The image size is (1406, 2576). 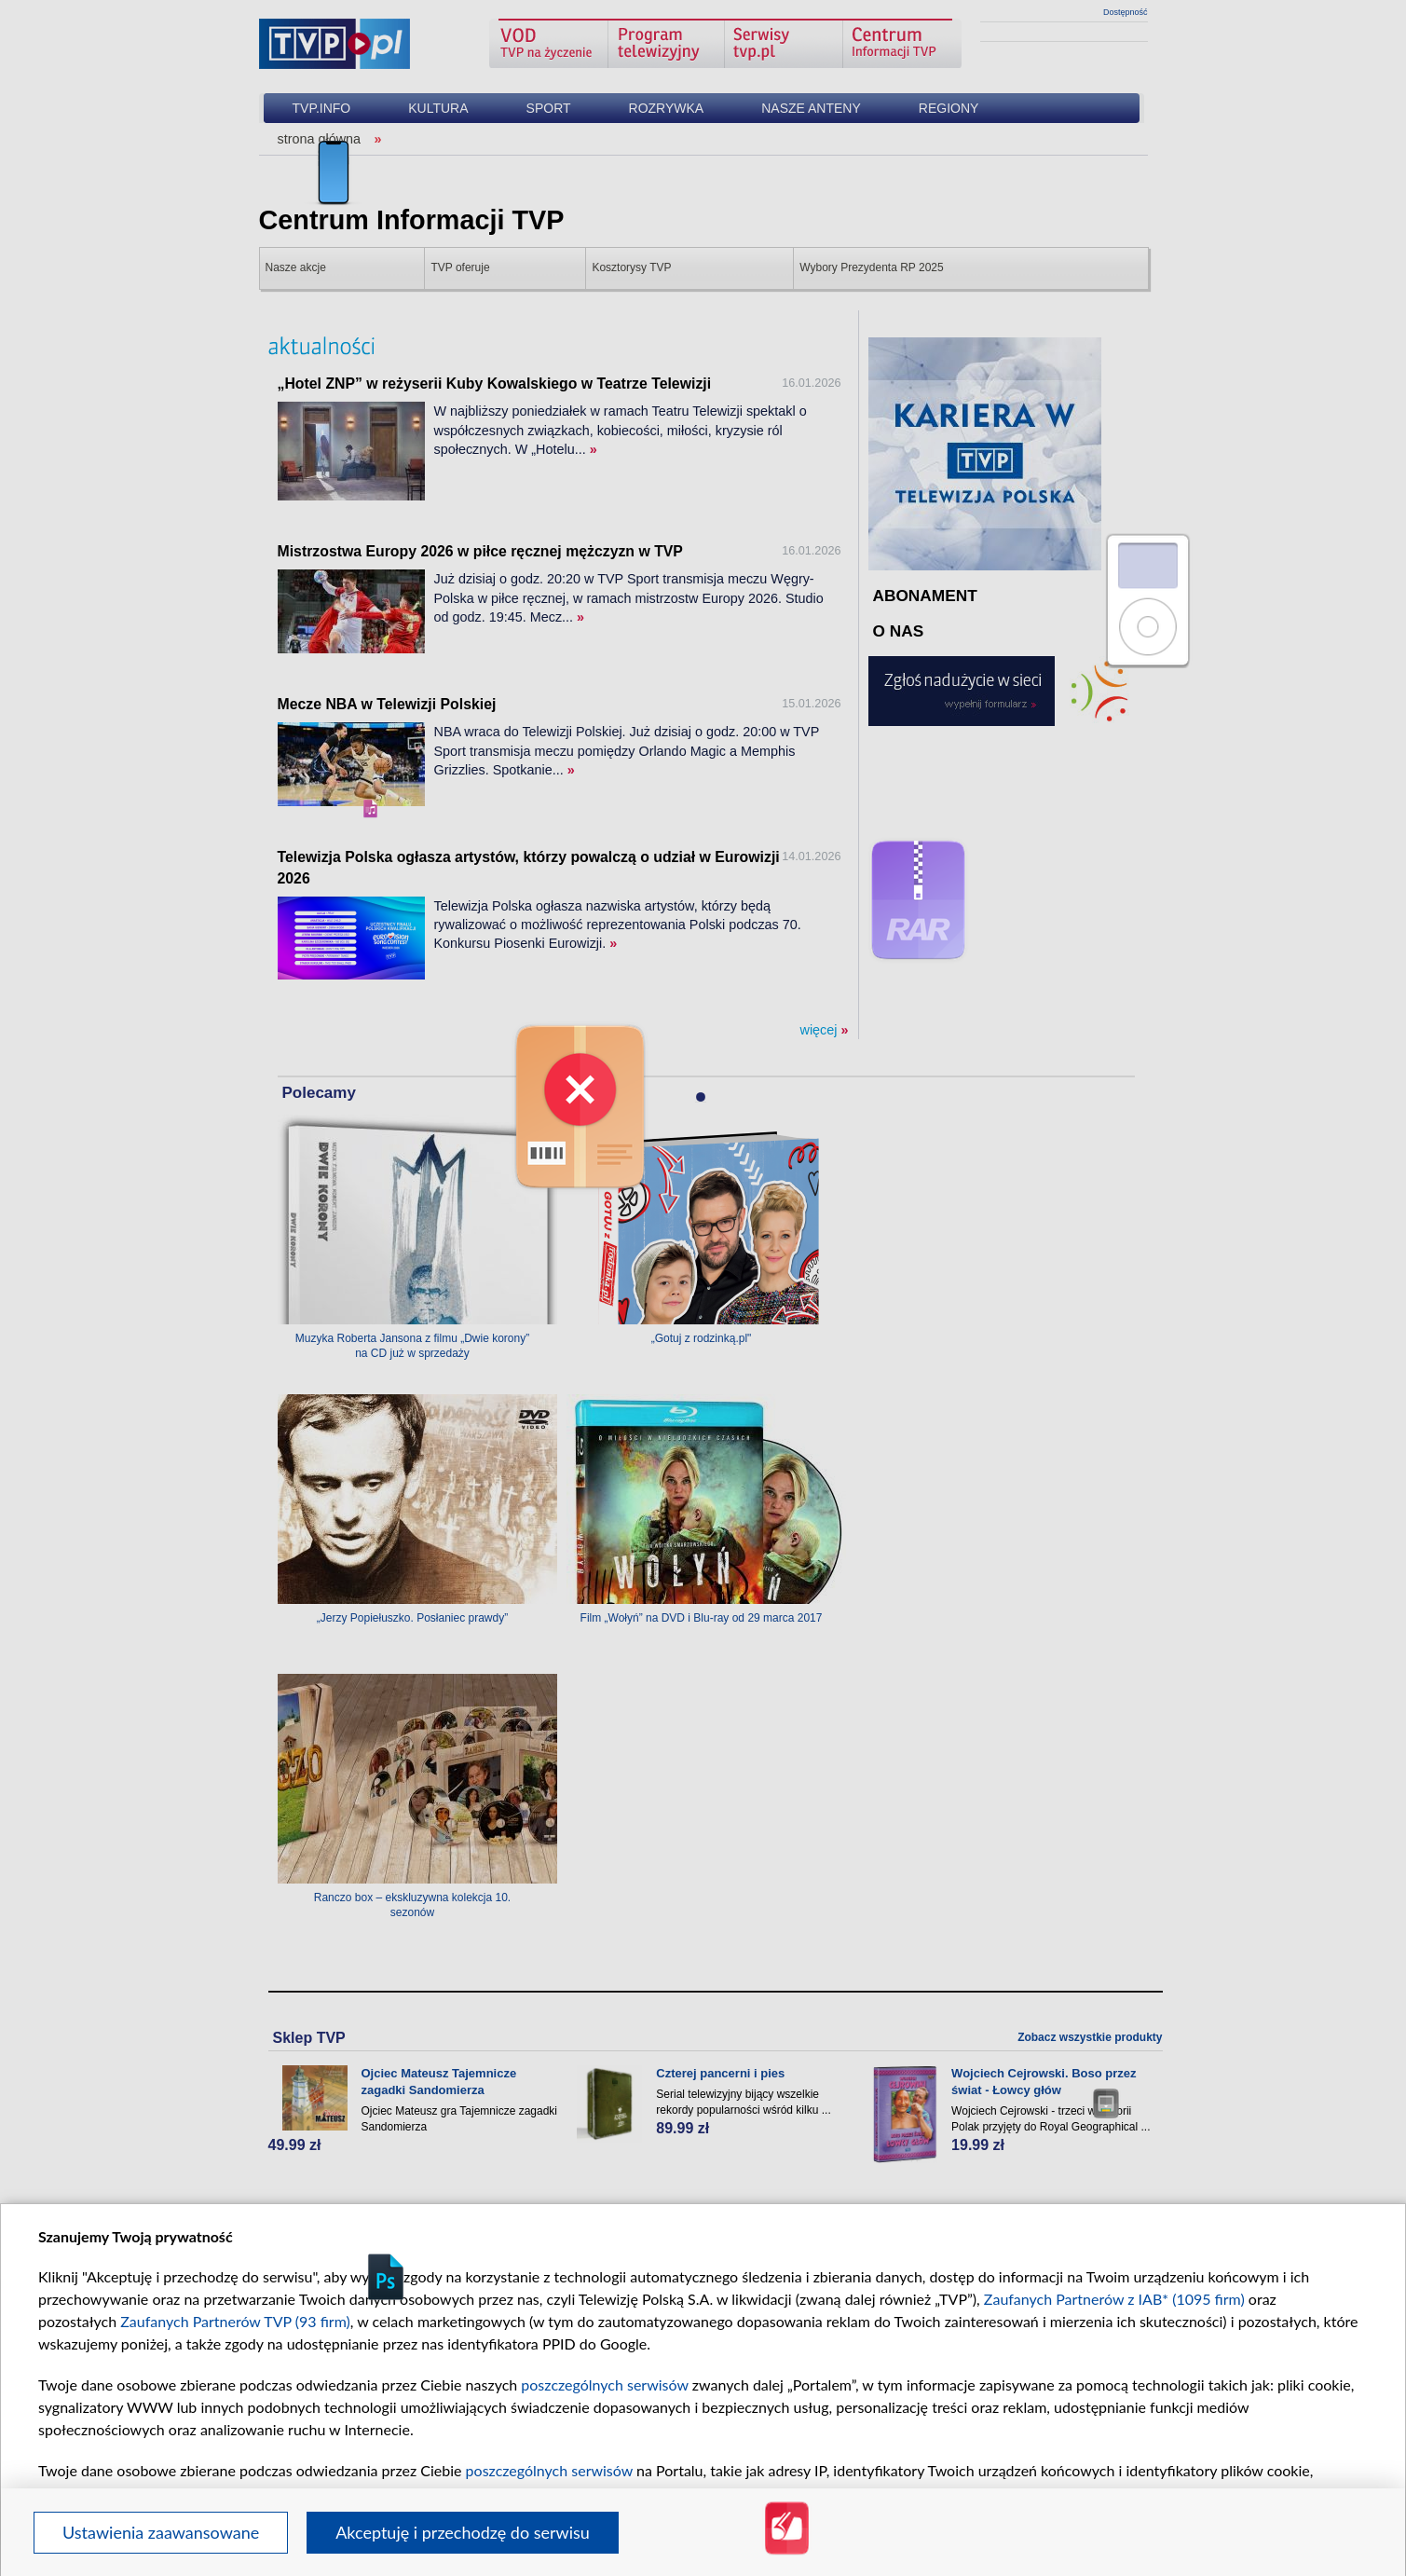 What do you see at coordinates (370, 808) in the screenshot?
I see `audio playlist file type indicator` at bounding box center [370, 808].